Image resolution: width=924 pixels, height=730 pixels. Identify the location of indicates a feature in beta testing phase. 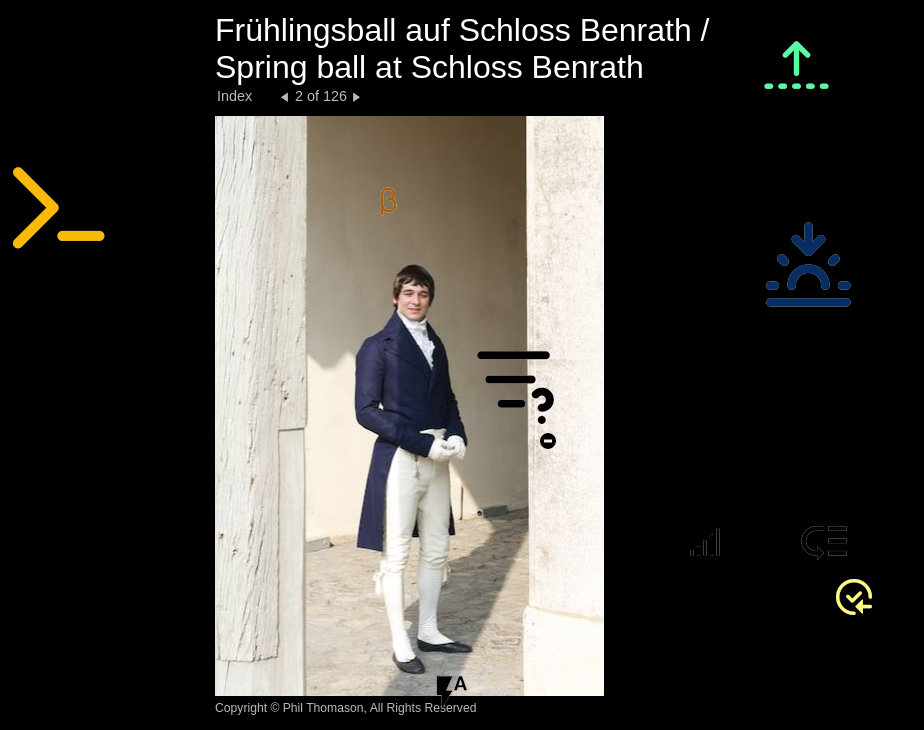
(388, 200).